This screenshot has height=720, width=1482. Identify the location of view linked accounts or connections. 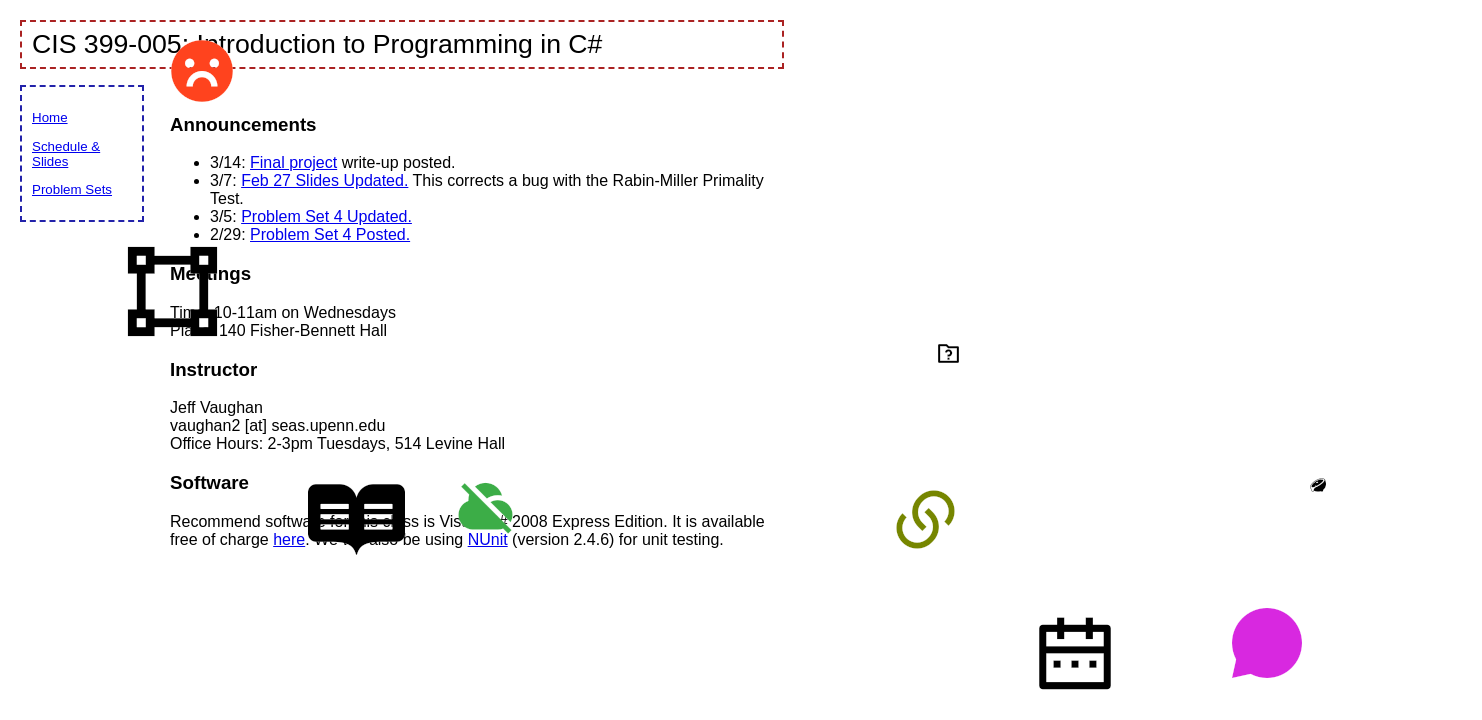
(925, 519).